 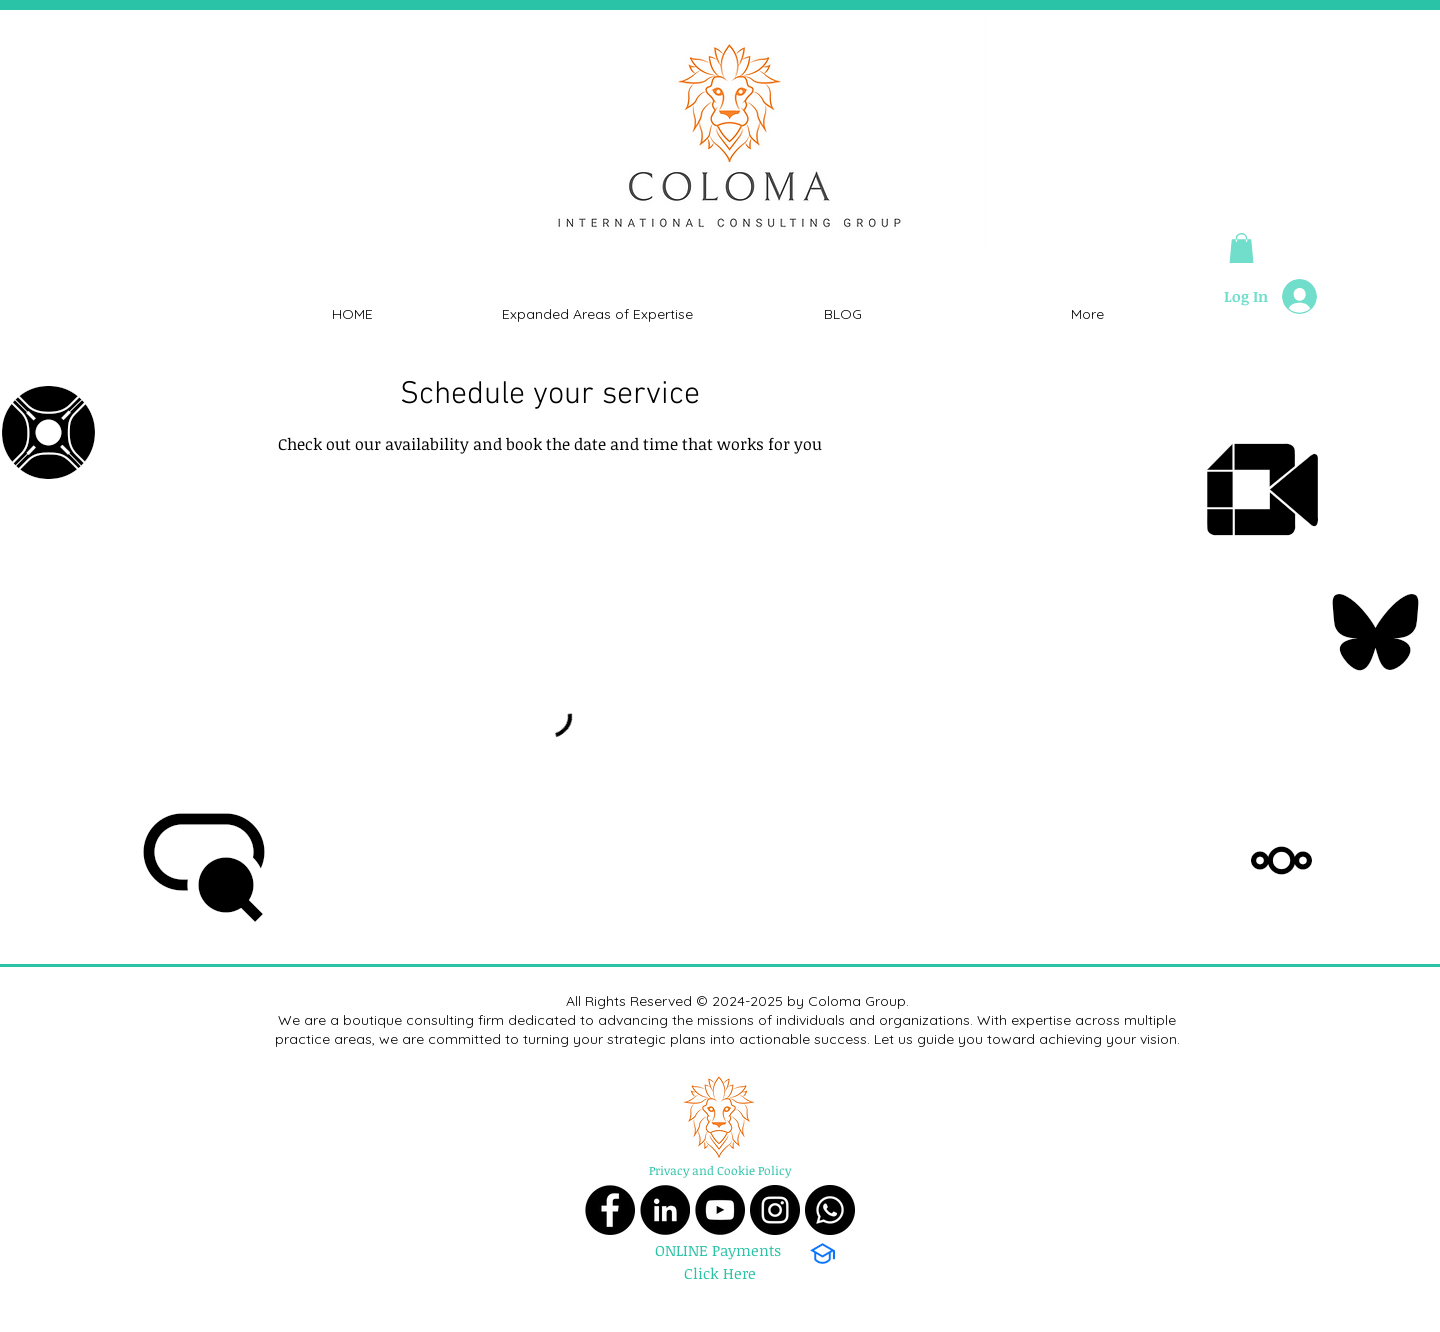 What do you see at coordinates (1375, 630) in the screenshot?
I see `open the Bluesky app` at bounding box center [1375, 630].